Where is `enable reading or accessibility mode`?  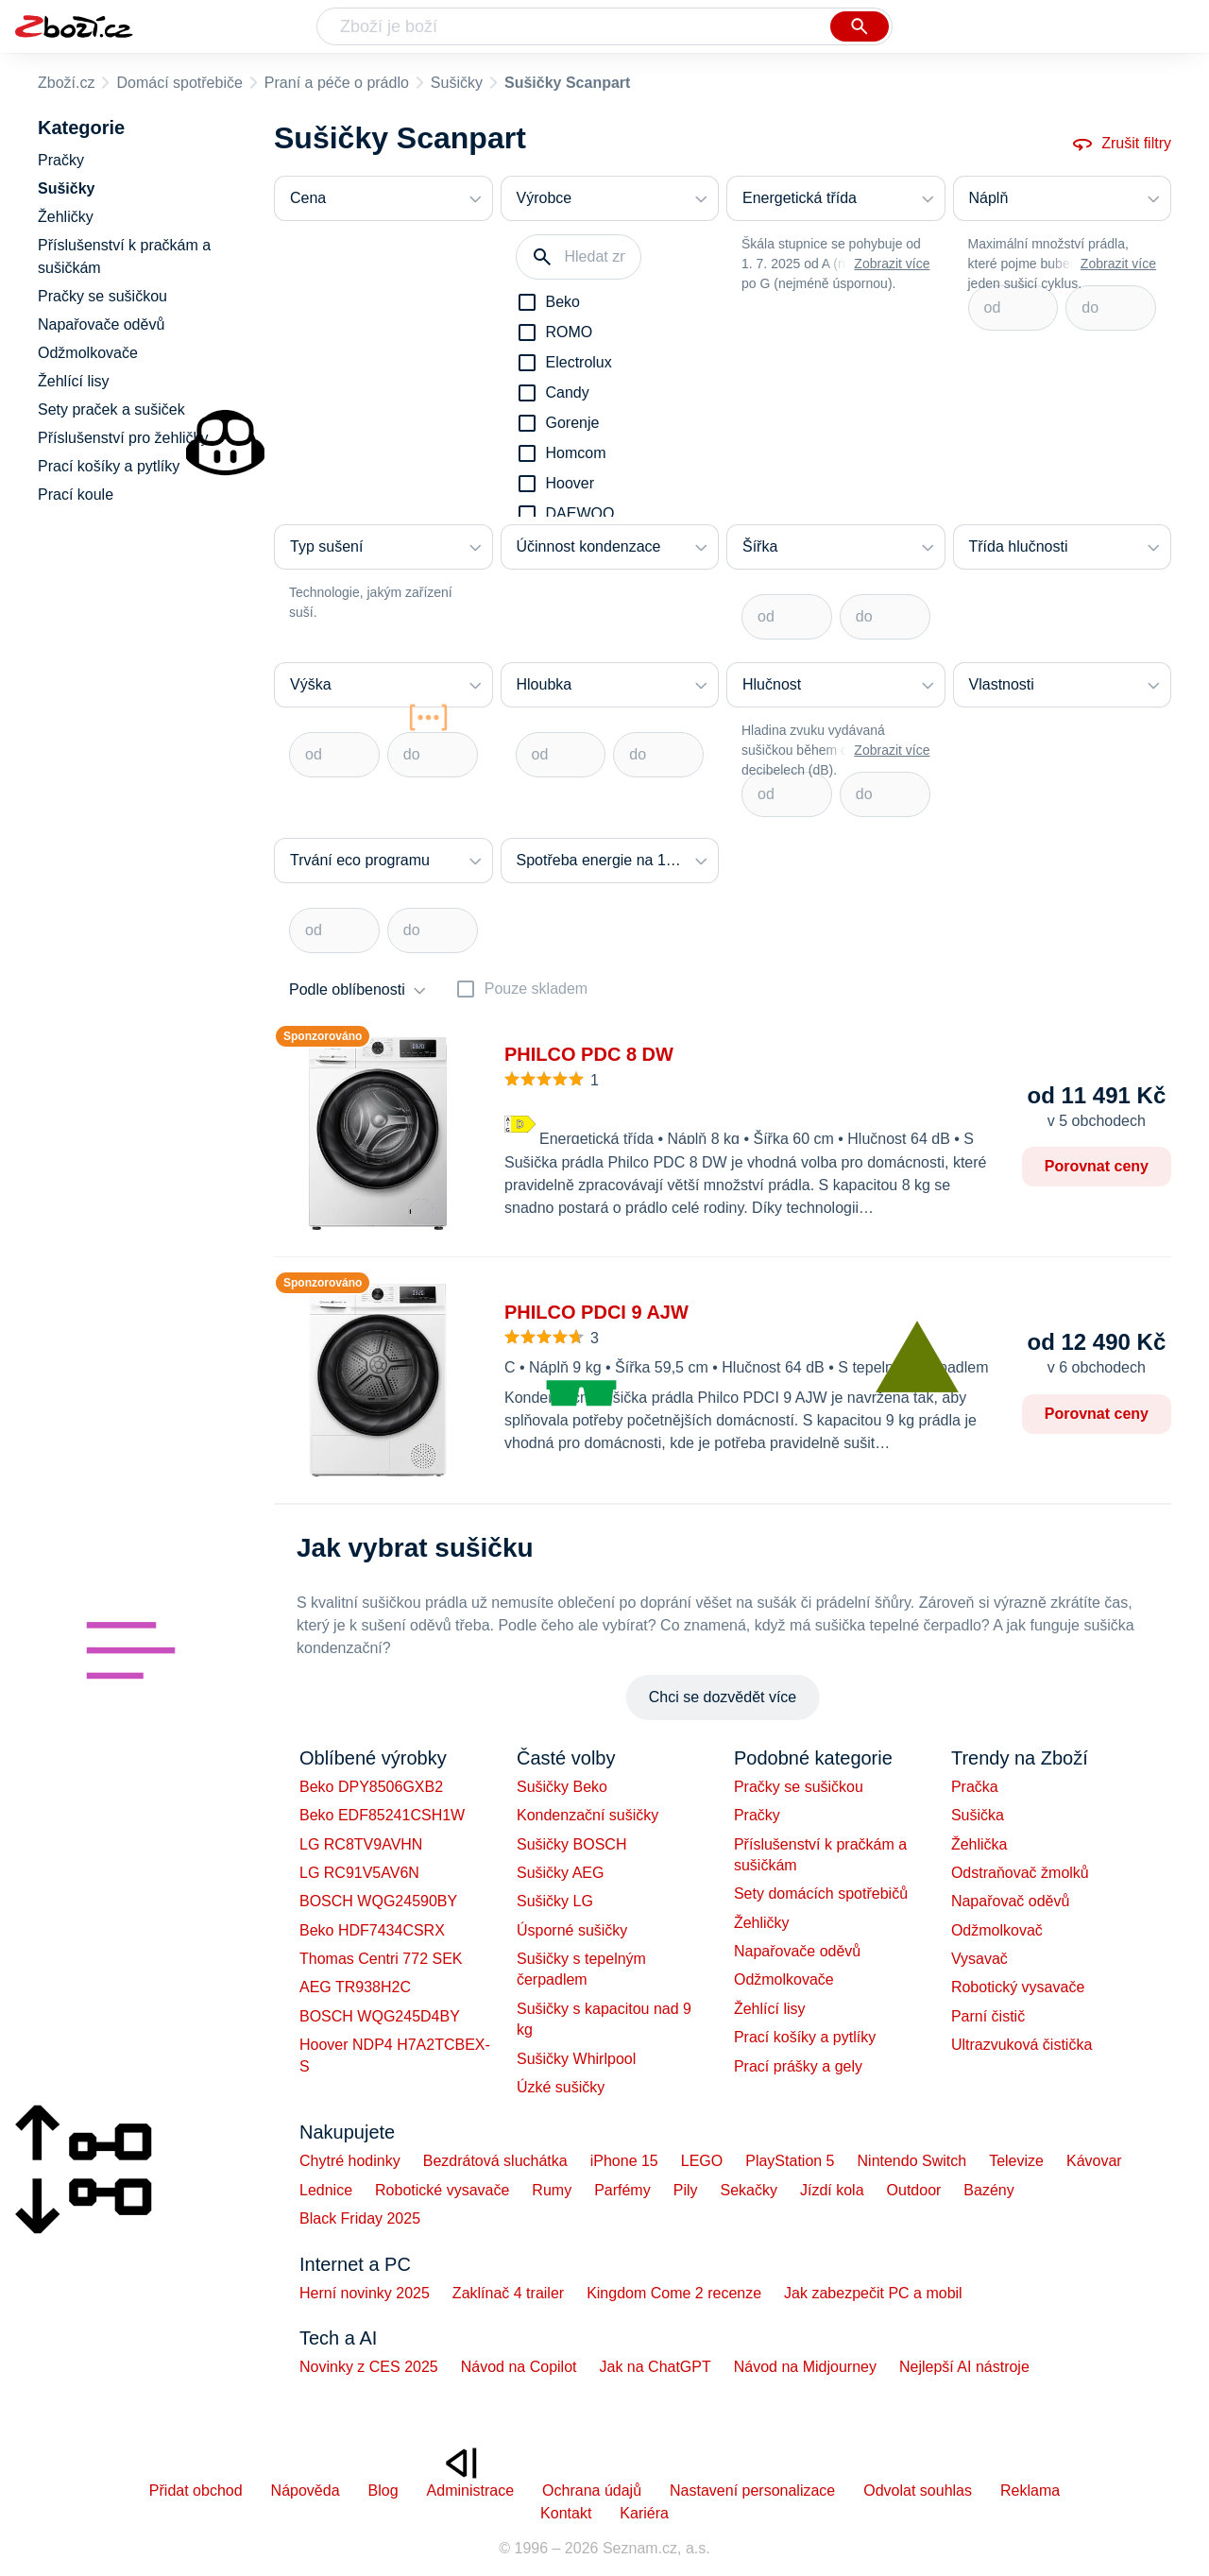 enable reading or accessibility mode is located at coordinates (581, 1391).